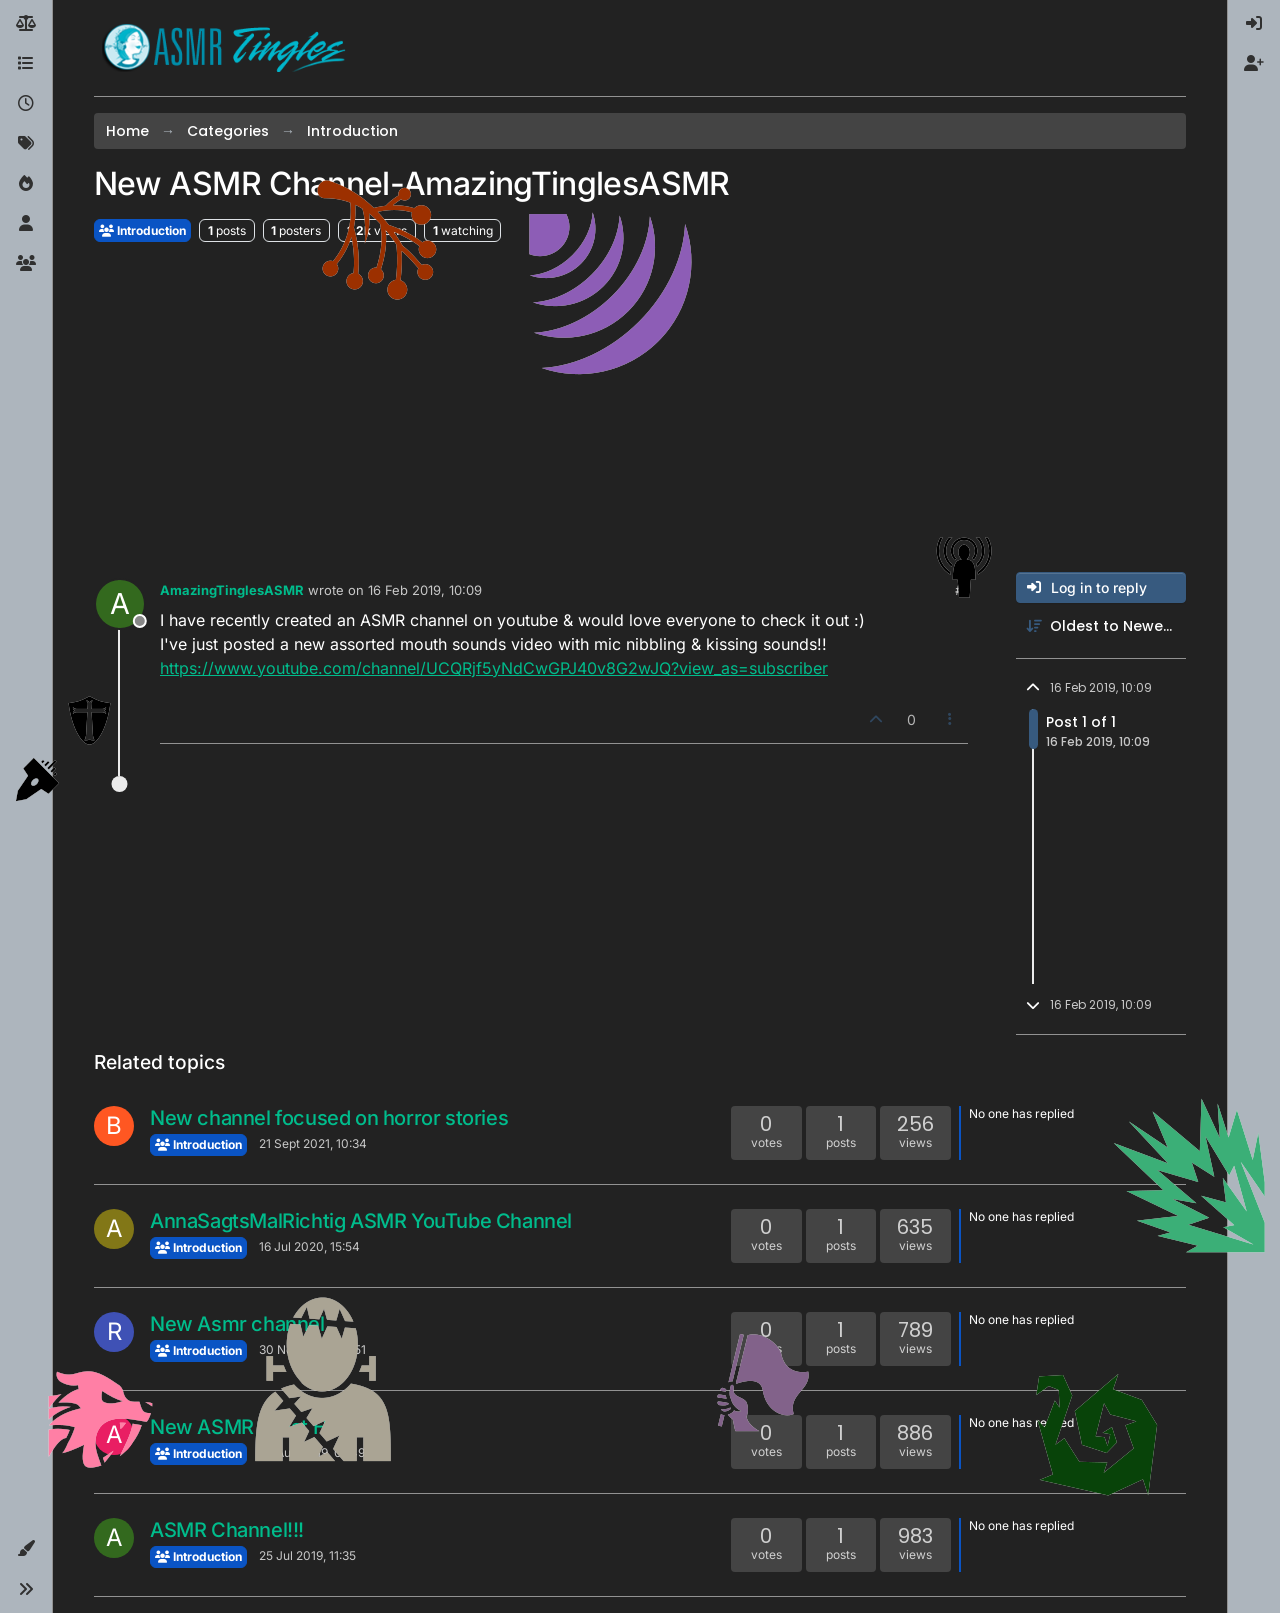 The height and width of the screenshot is (1613, 1280). I want to click on represents a tentacle monster or creature ability in a game, so click(1097, 1435).